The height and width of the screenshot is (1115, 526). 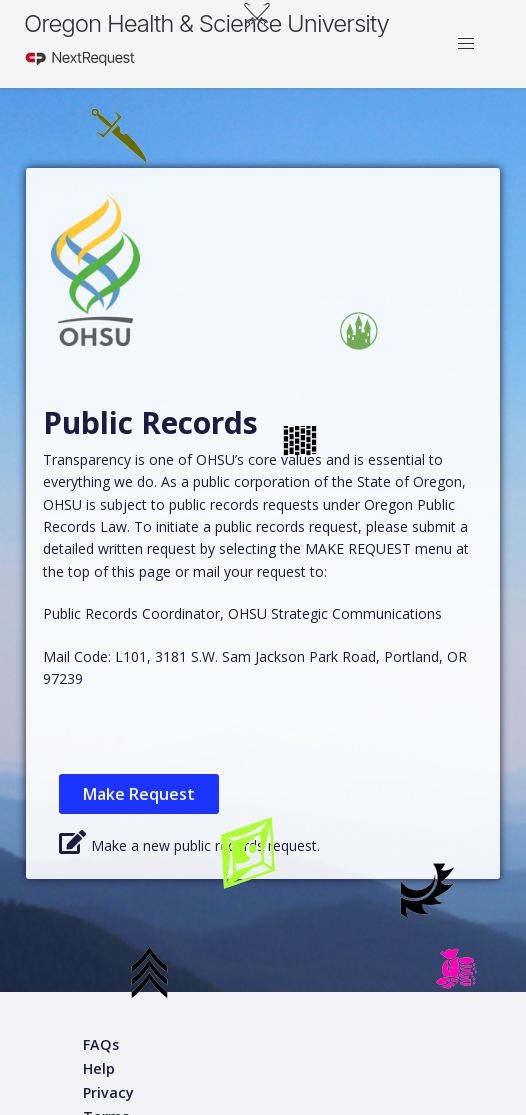 What do you see at coordinates (149, 972) in the screenshot?
I see `indicates sergeant rank or military status` at bounding box center [149, 972].